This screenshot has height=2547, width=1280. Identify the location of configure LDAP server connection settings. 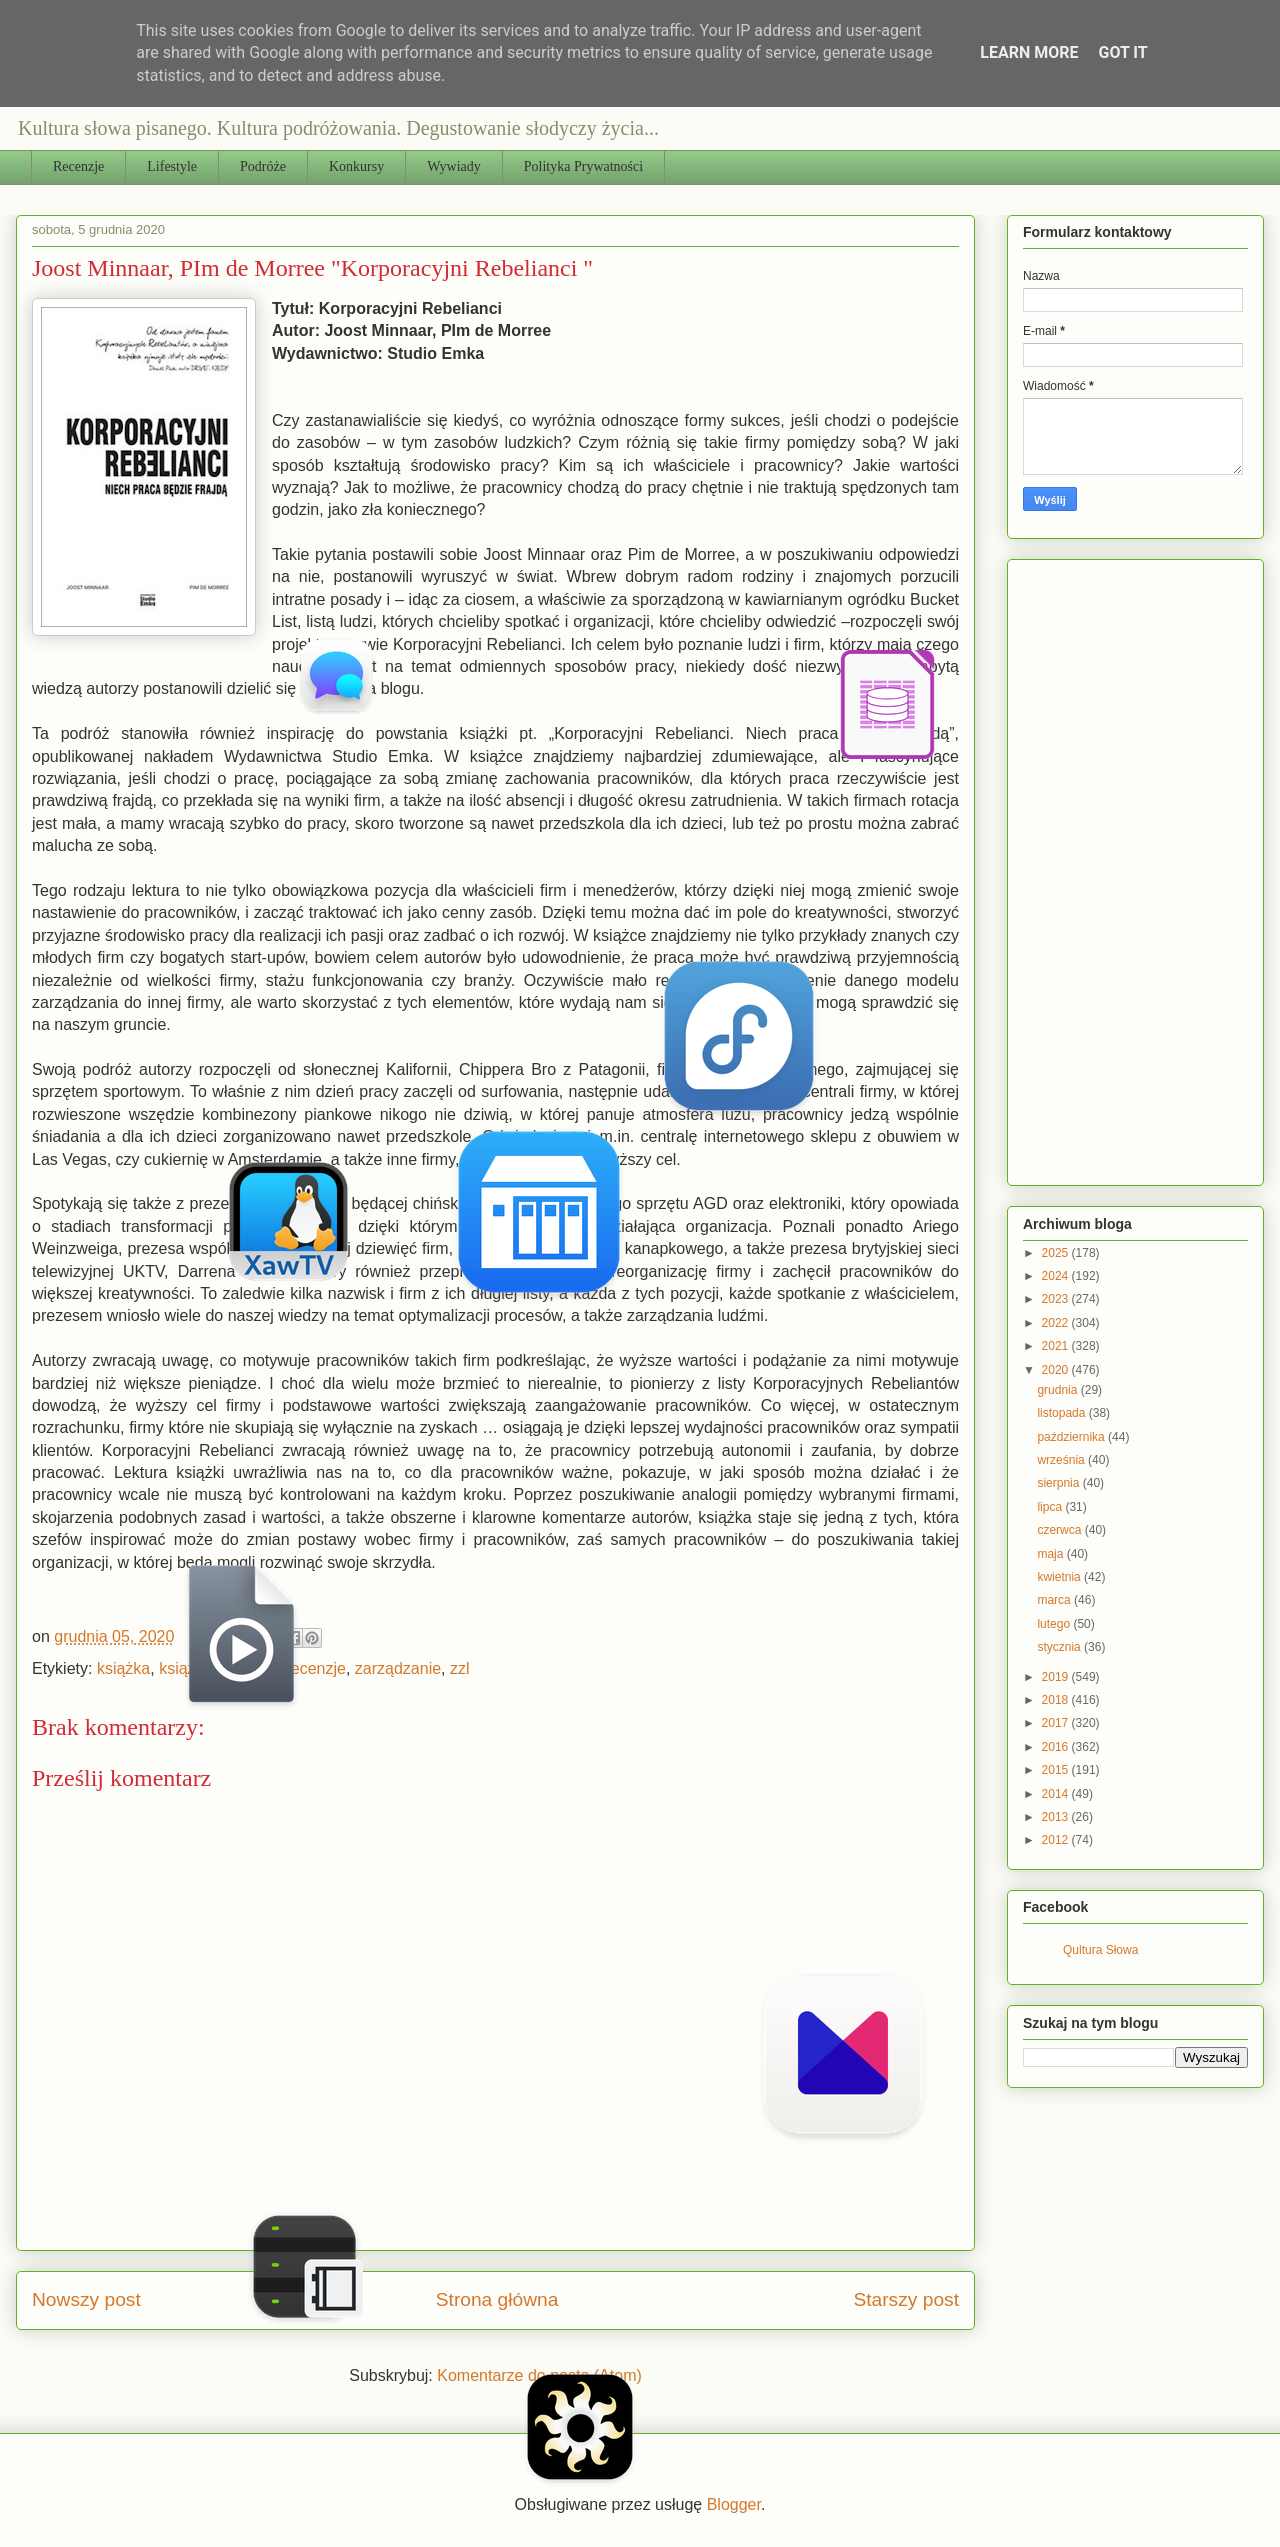
(305, 2268).